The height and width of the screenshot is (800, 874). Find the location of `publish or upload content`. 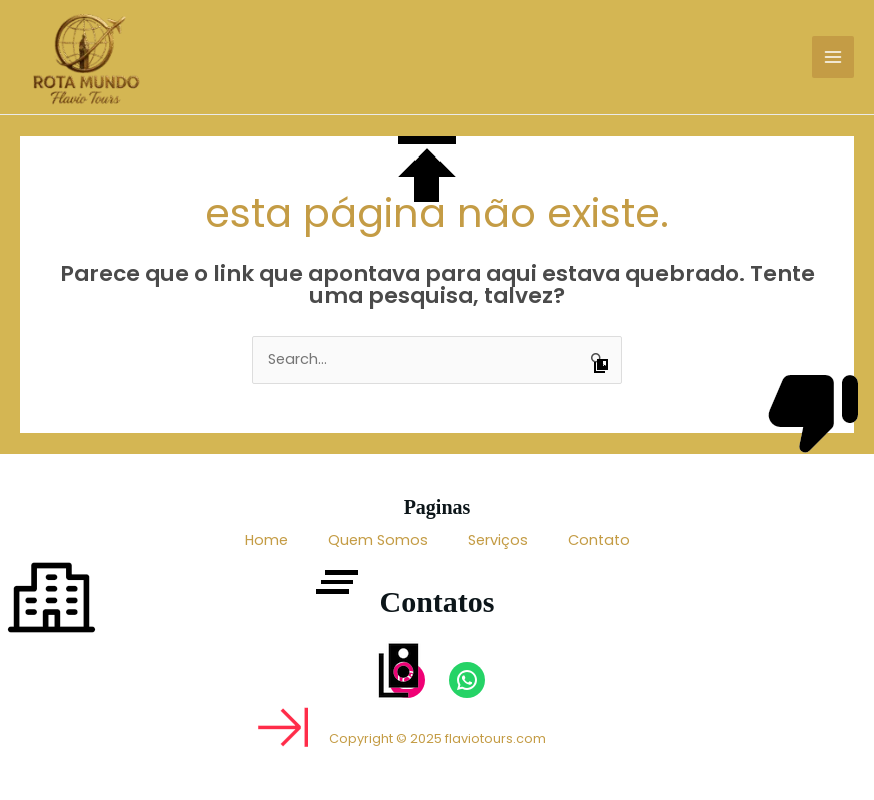

publish or upload content is located at coordinates (427, 169).